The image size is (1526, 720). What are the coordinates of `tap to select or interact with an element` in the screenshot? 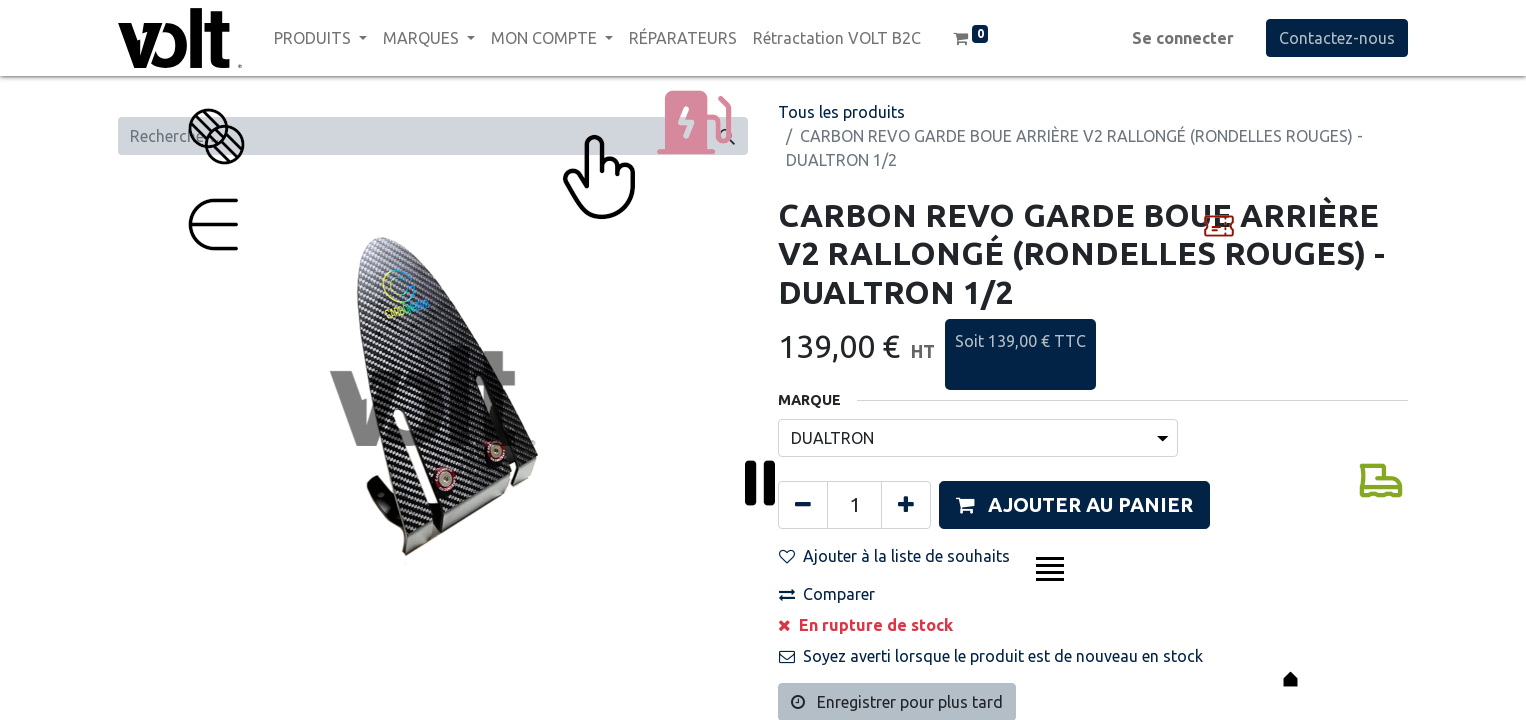 It's located at (599, 177).